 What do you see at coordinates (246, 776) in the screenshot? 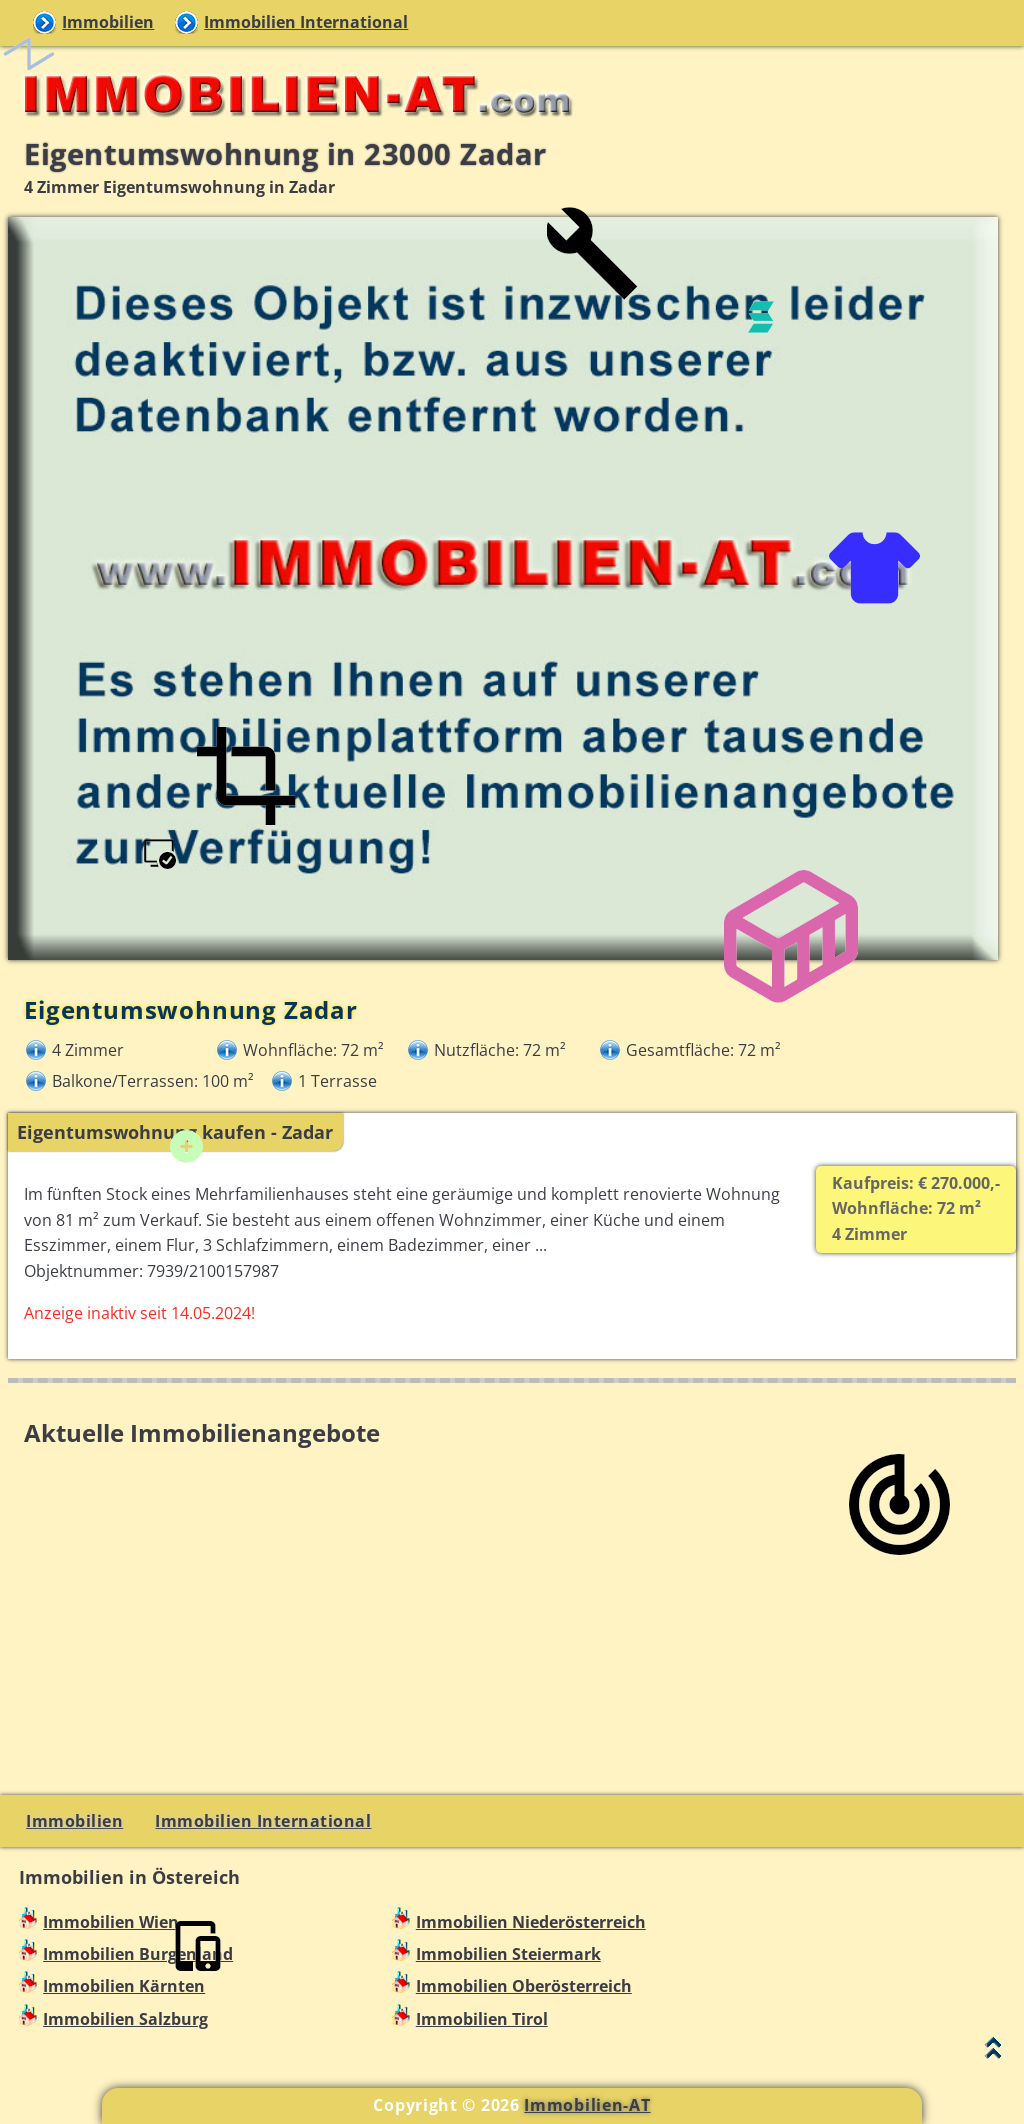
I see `crop an image or photo` at bounding box center [246, 776].